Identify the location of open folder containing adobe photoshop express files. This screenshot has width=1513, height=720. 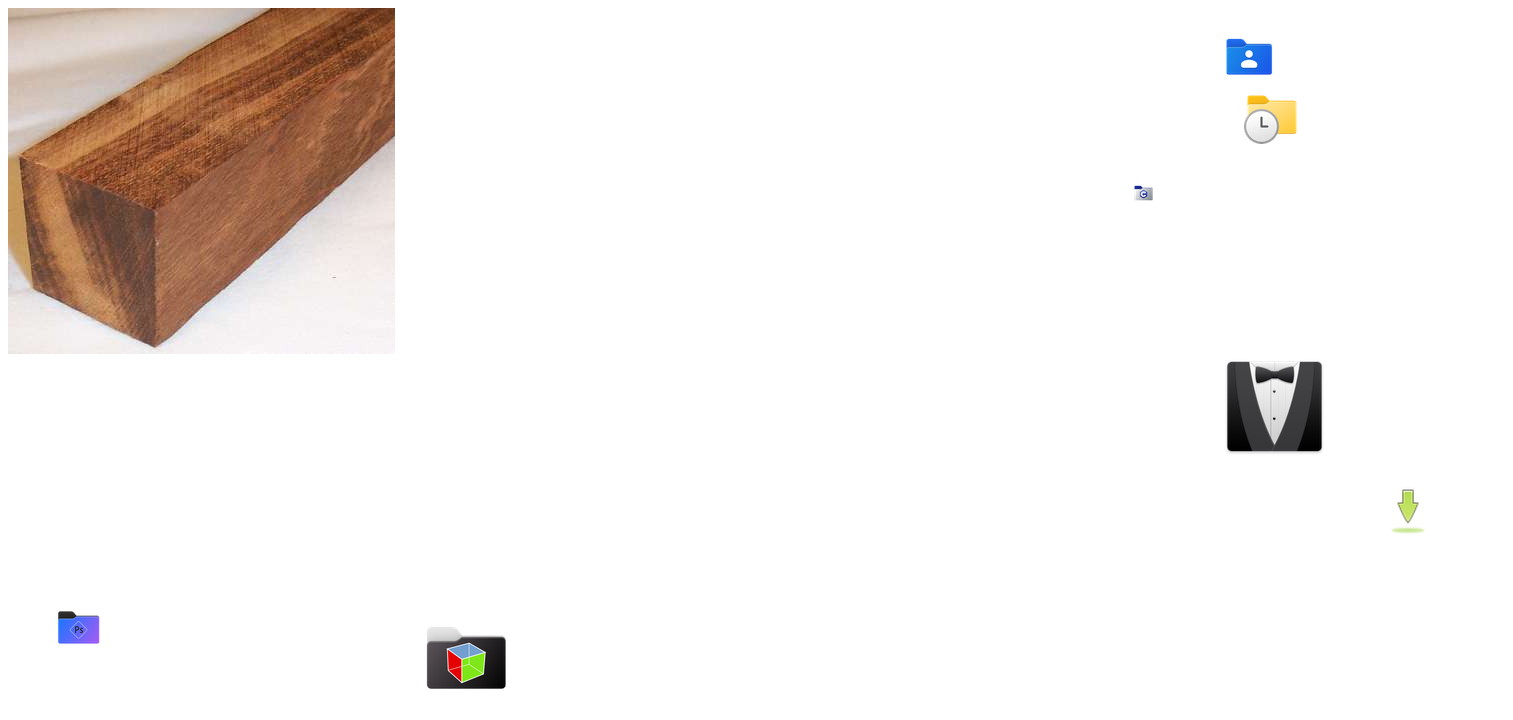
(78, 628).